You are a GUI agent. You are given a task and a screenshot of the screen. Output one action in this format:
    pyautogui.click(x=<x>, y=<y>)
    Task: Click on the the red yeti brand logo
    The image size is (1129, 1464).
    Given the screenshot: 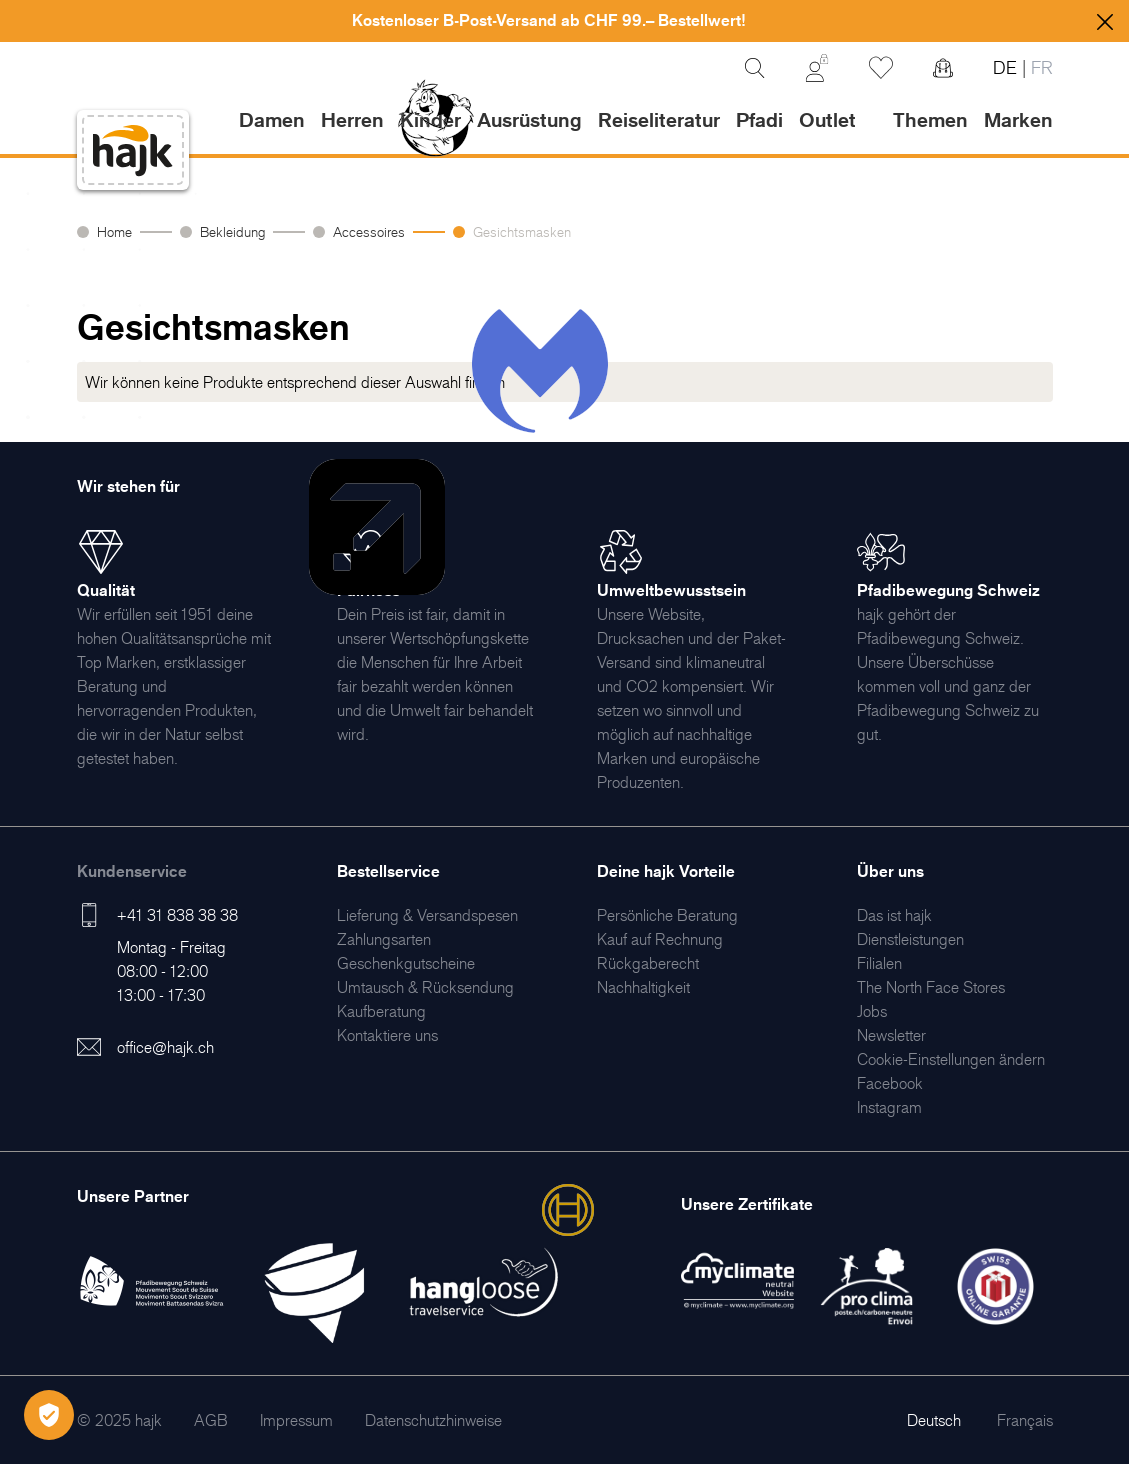 What is the action you would take?
    pyautogui.click(x=436, y=118)
    